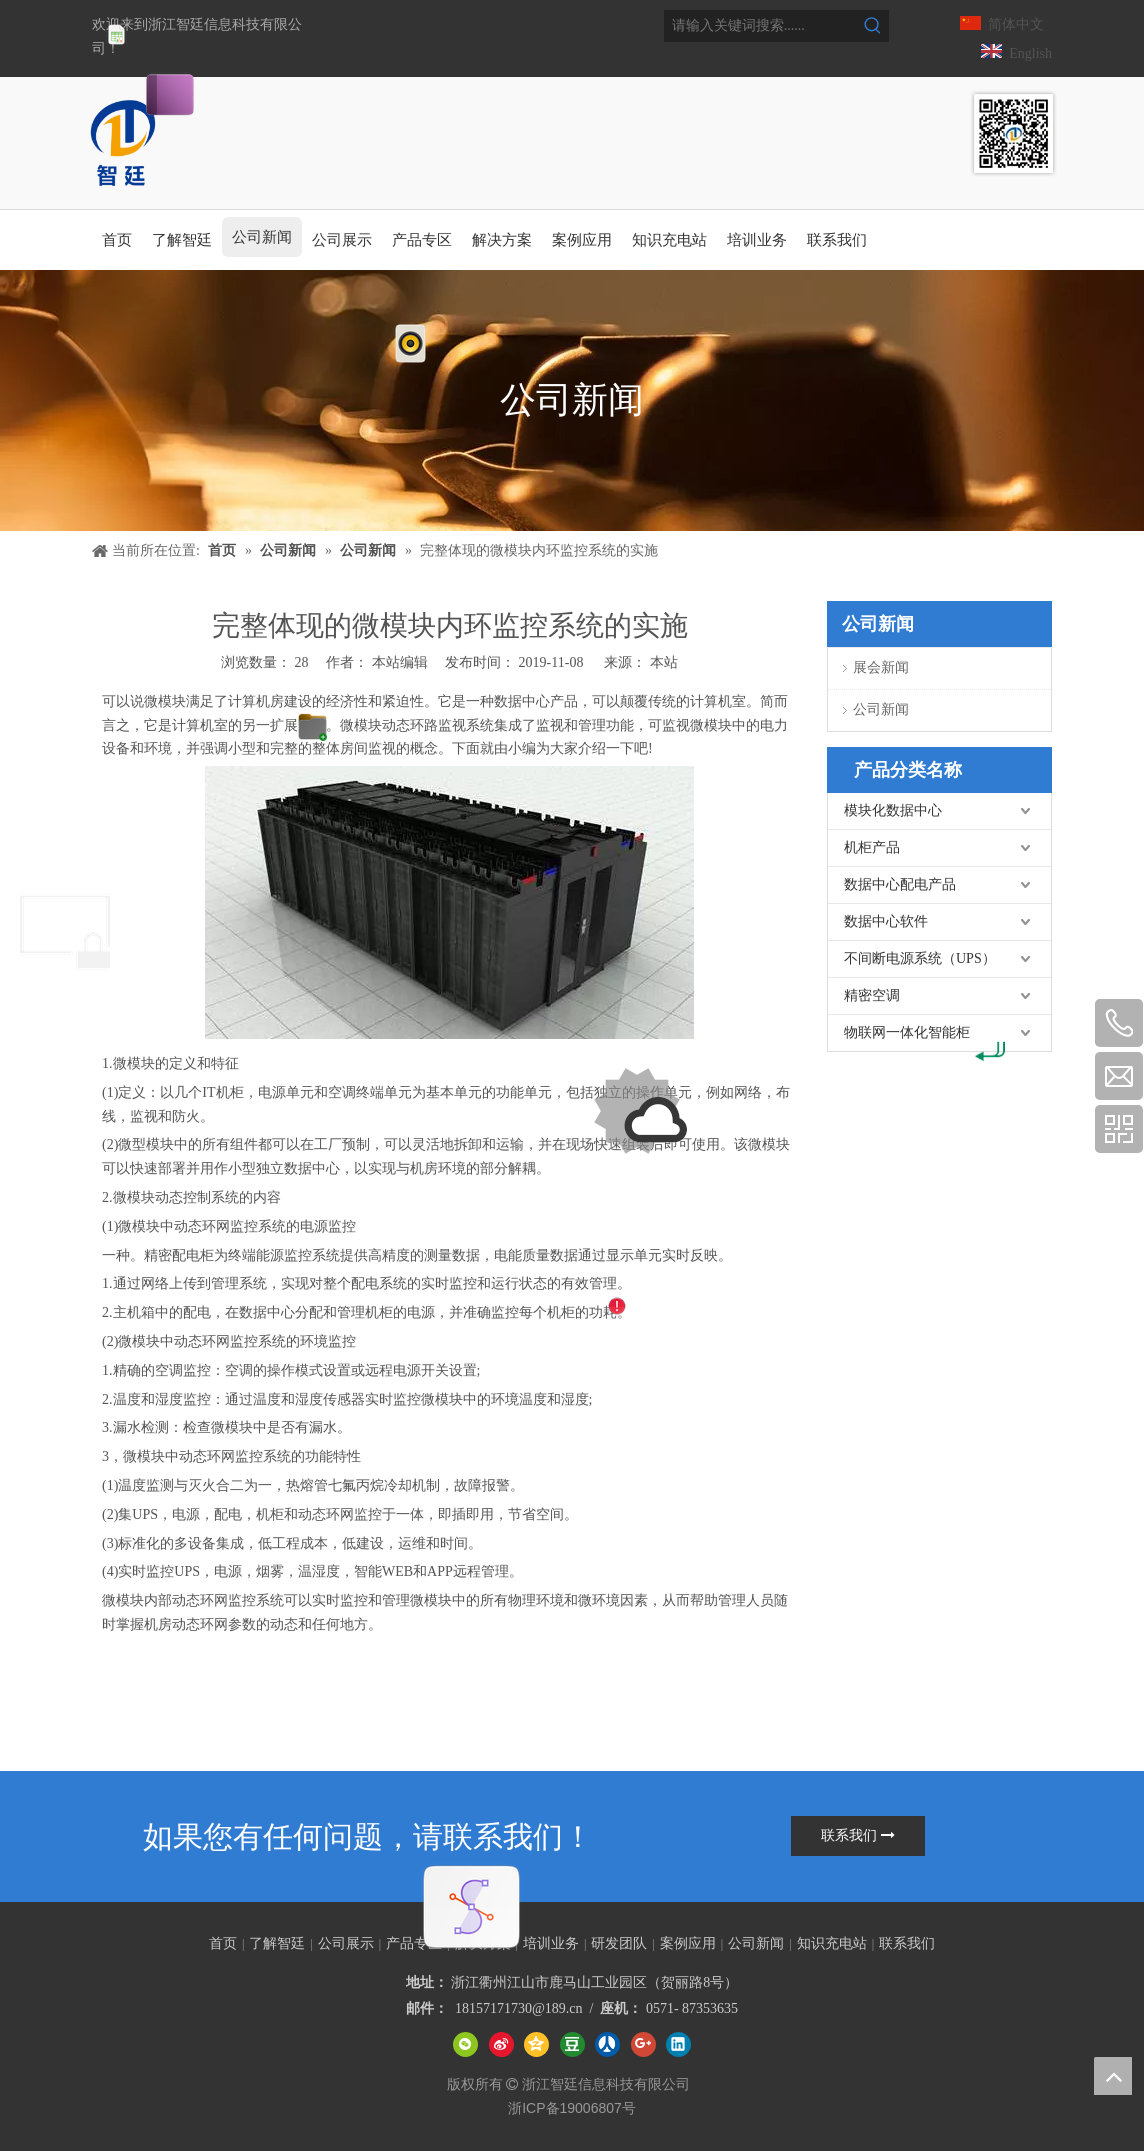  Describe the element at coordinates (410, 343) in the screenshot. I see `access system sound settings` at that location.